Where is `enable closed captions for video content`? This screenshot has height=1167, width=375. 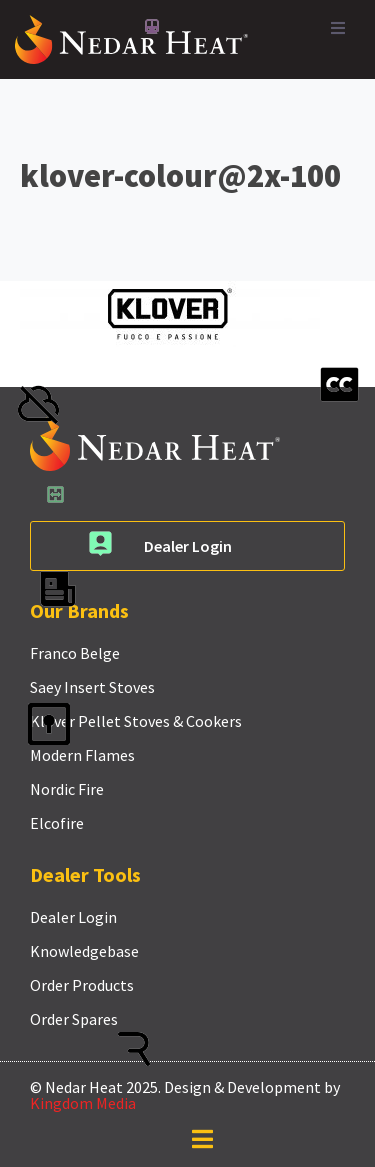
enable closed captions for video content is located at coordinates (339, 384).